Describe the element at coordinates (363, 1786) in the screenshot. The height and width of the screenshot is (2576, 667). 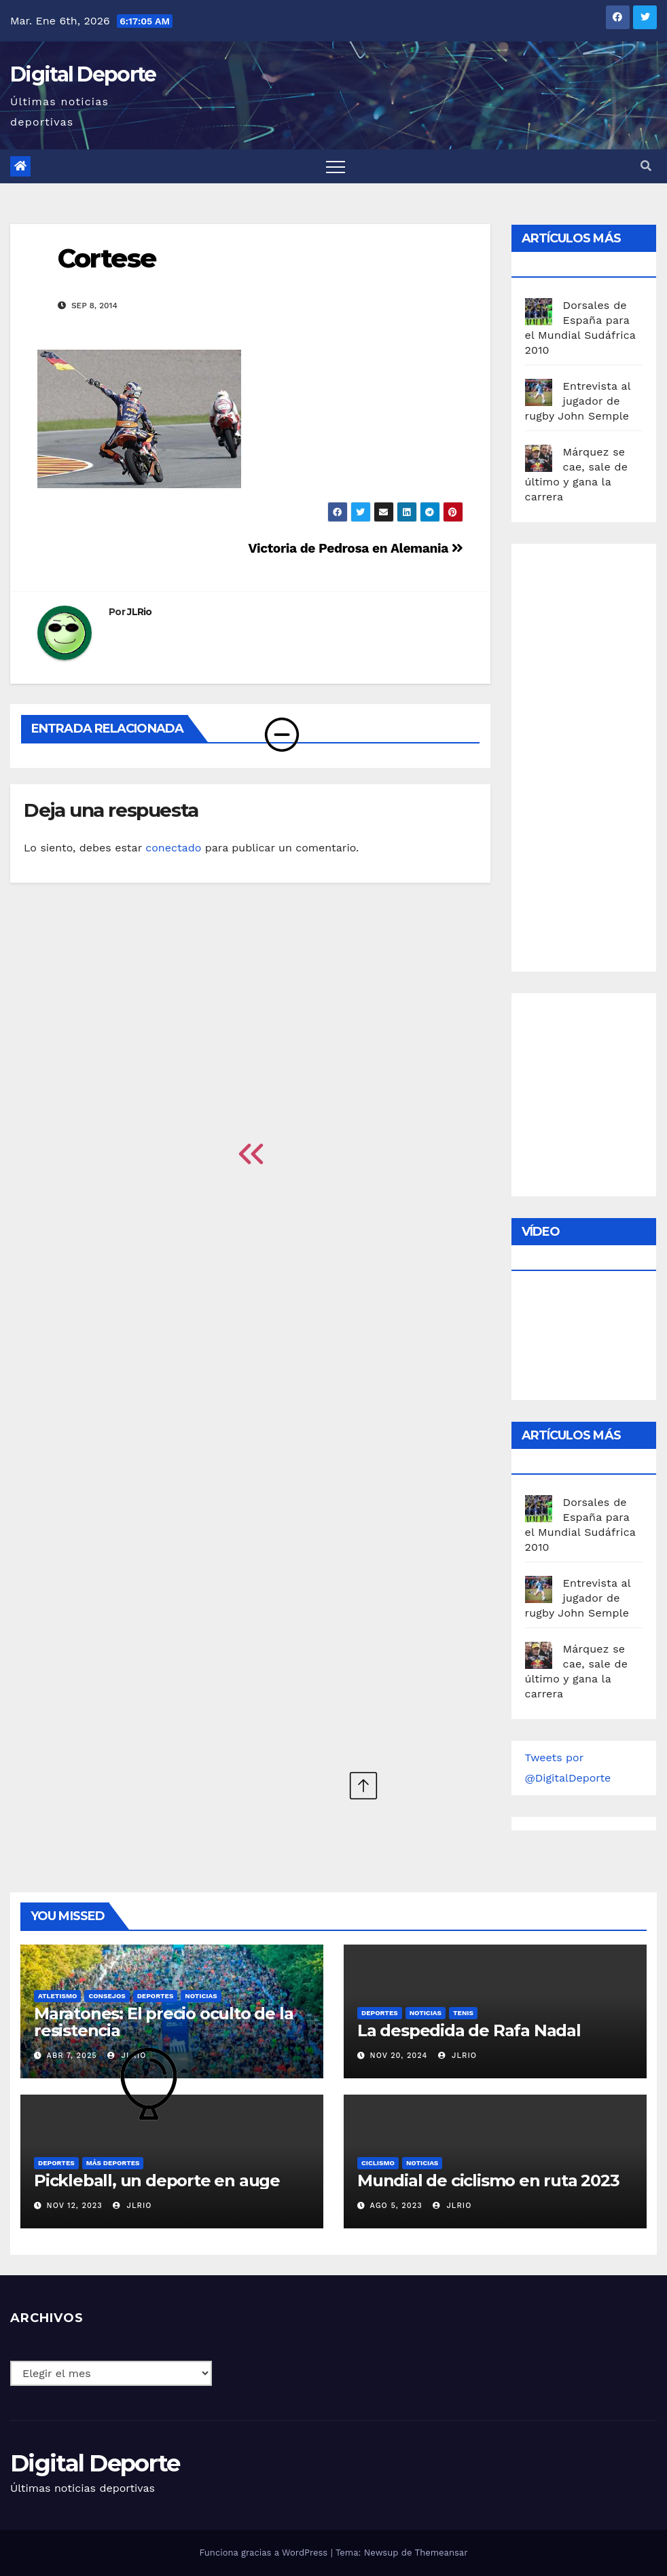
I see `upload a file or document` at that location.